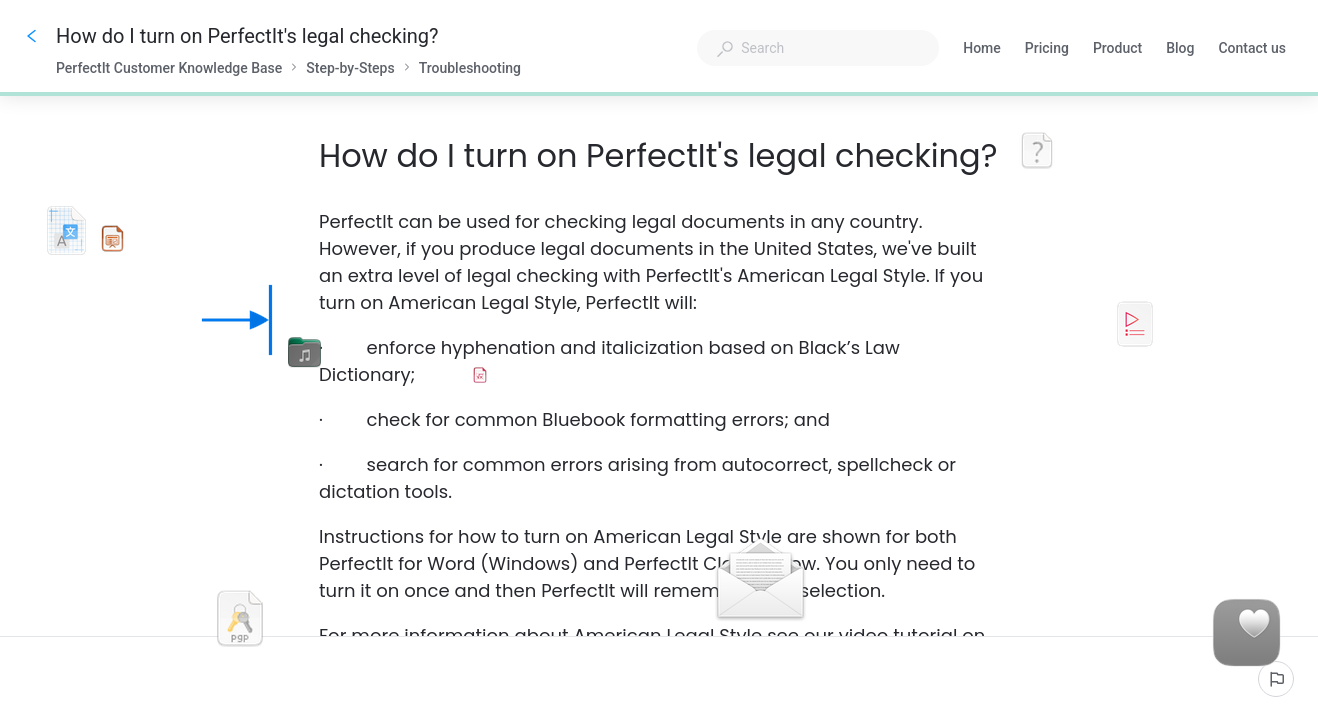 The height and width of the screenshot is (720, 1318). What do you see at coordinates (240, 618) in the screenshot?
I see `a PGP encryption key file` at bounding box center [240, 618].